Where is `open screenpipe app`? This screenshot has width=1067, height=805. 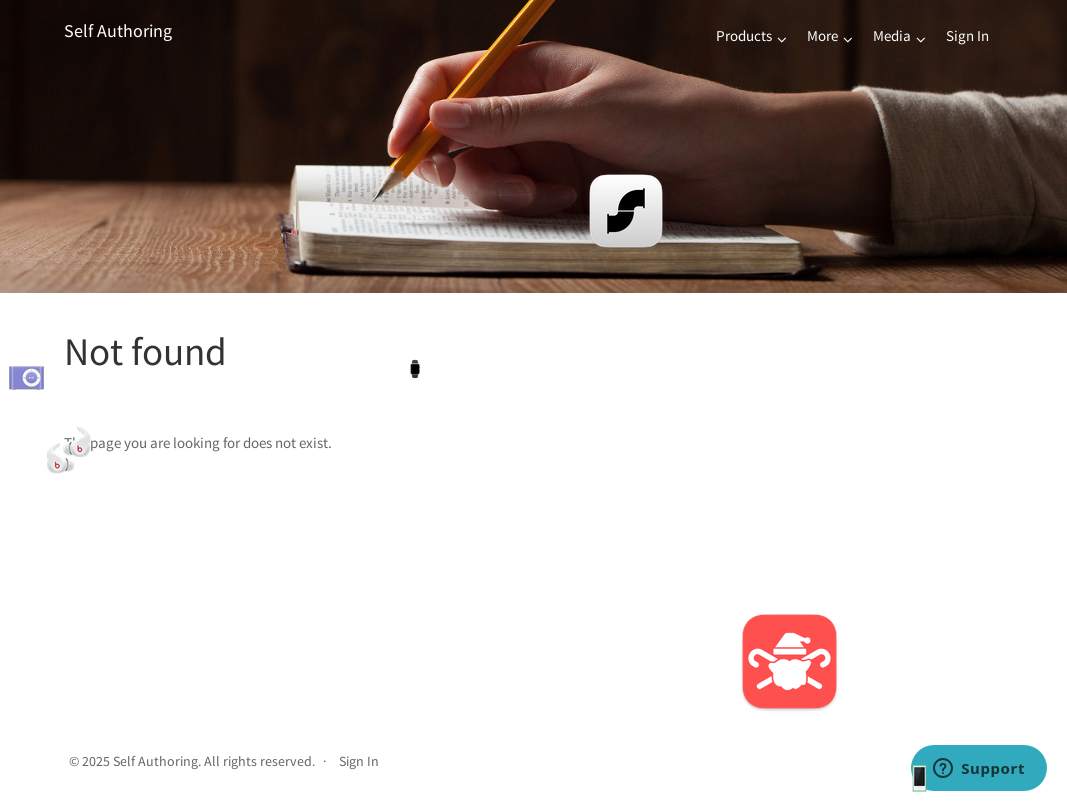
open screenpipe app is located at coordinates (626, 211).